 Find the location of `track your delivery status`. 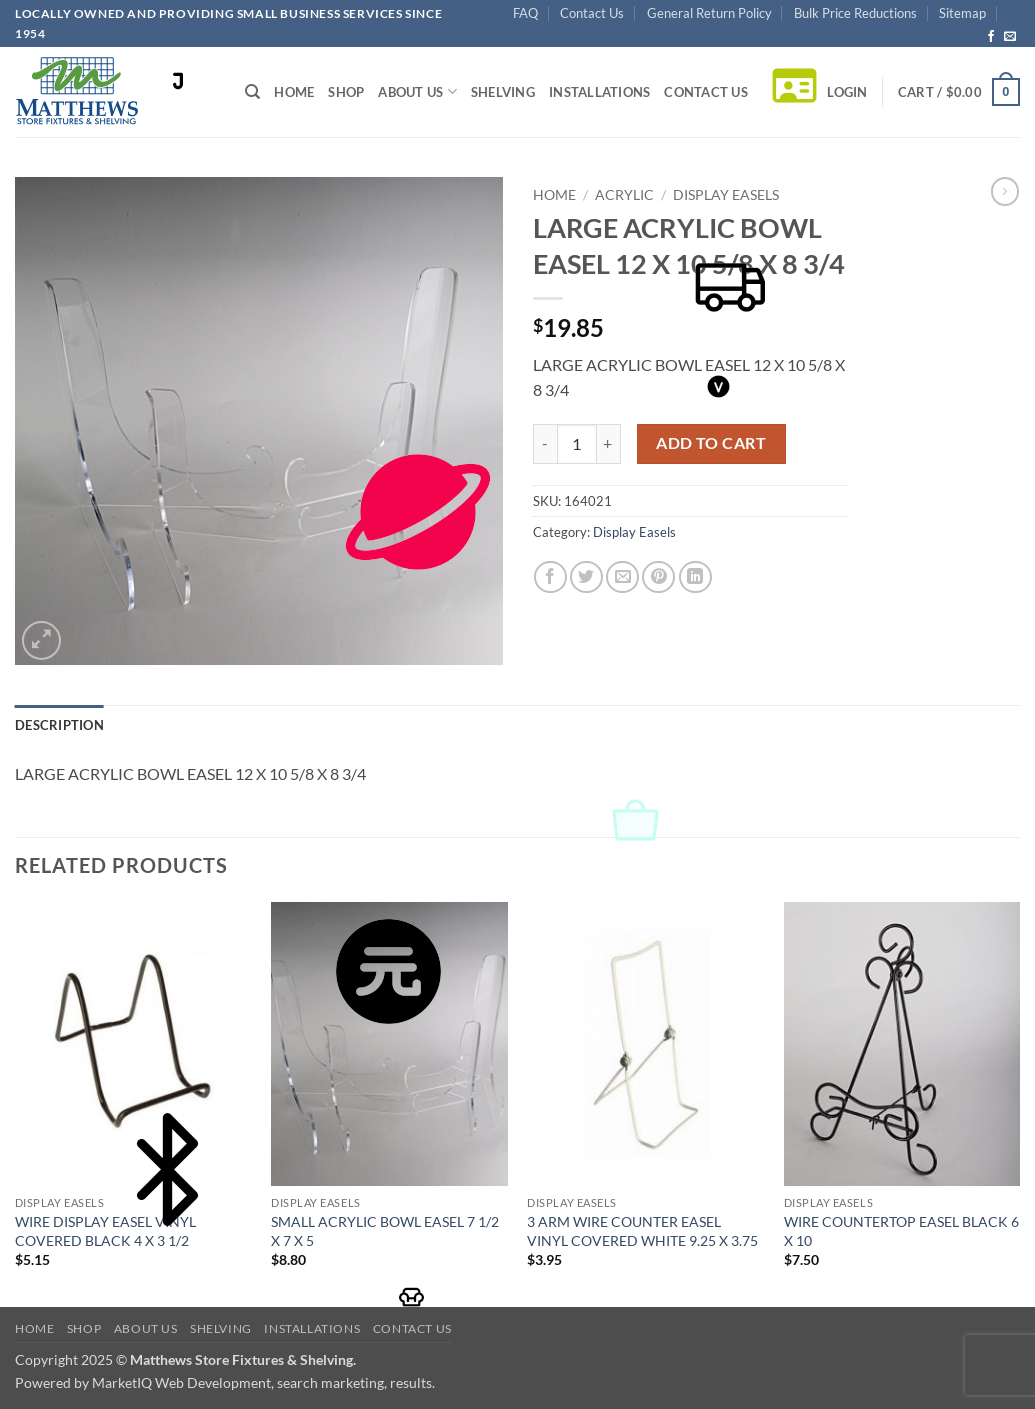

track your delivery status is located at coordinates (728, 284).